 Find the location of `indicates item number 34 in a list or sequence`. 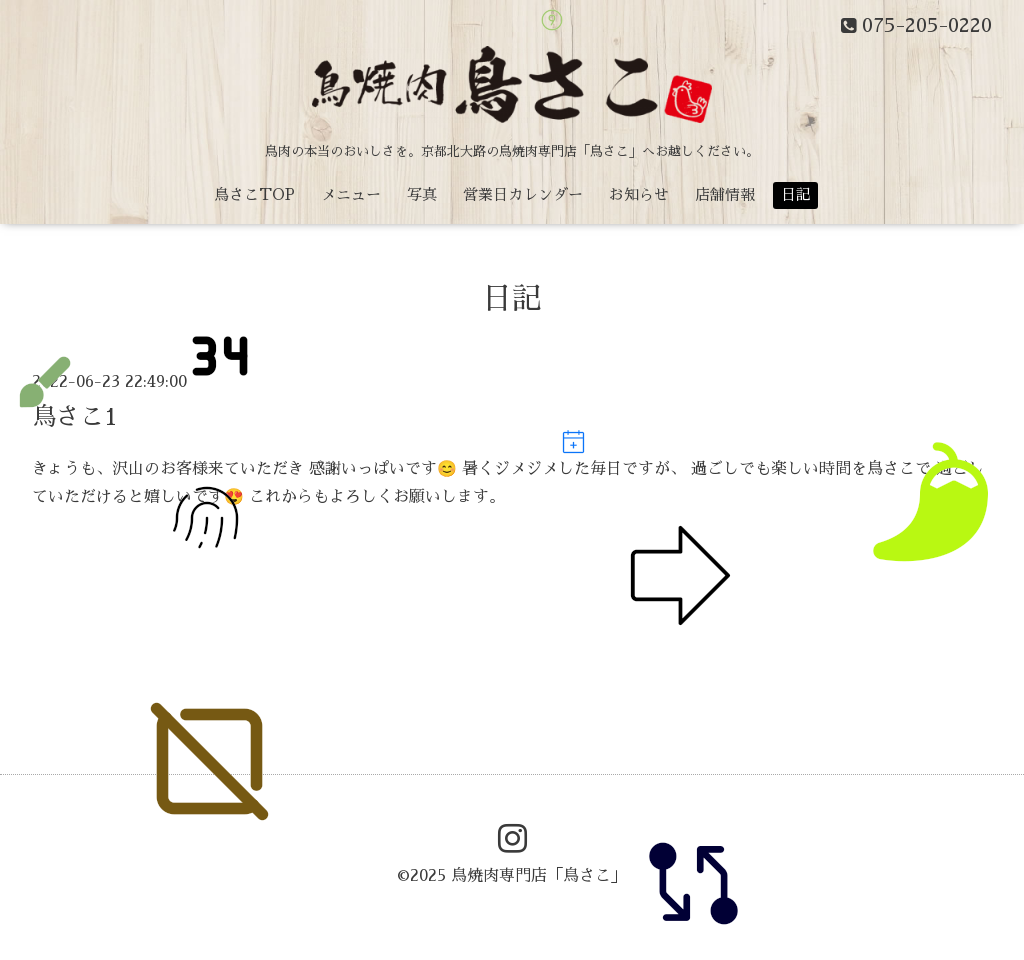

indicates item number 34 in a list or sequence is located at coordinates (220, 356).